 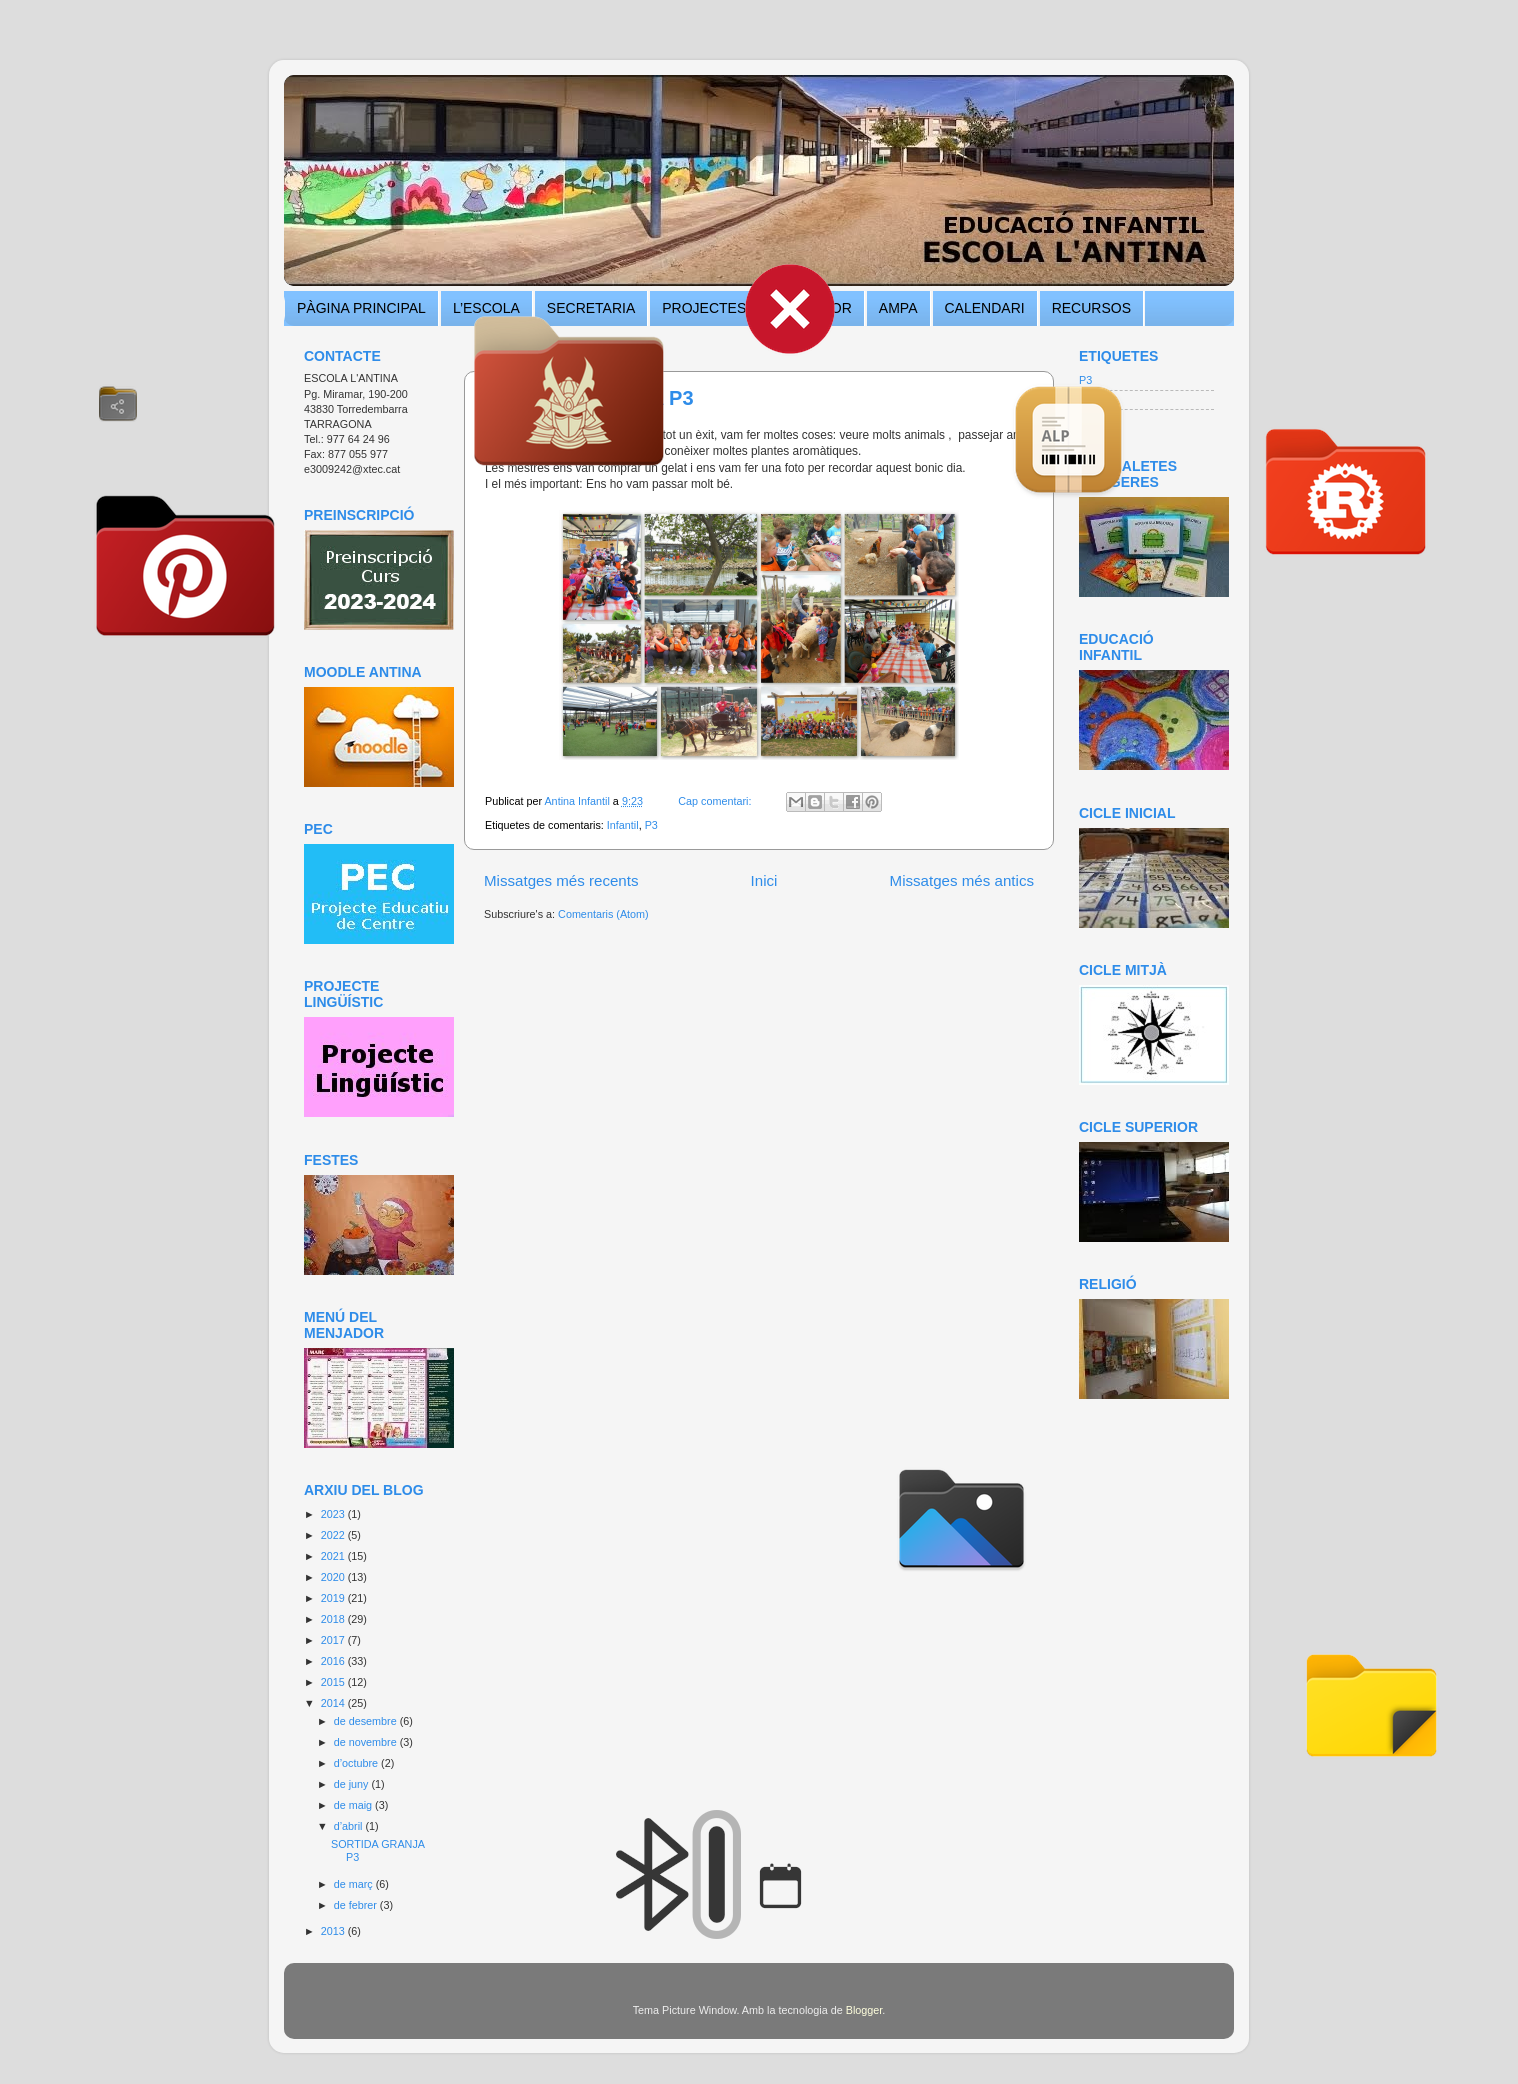 What do you see at coordinates (790, 309) in the screenshot?
I see `cancel or close the current action` at bounding box center [790, 309].